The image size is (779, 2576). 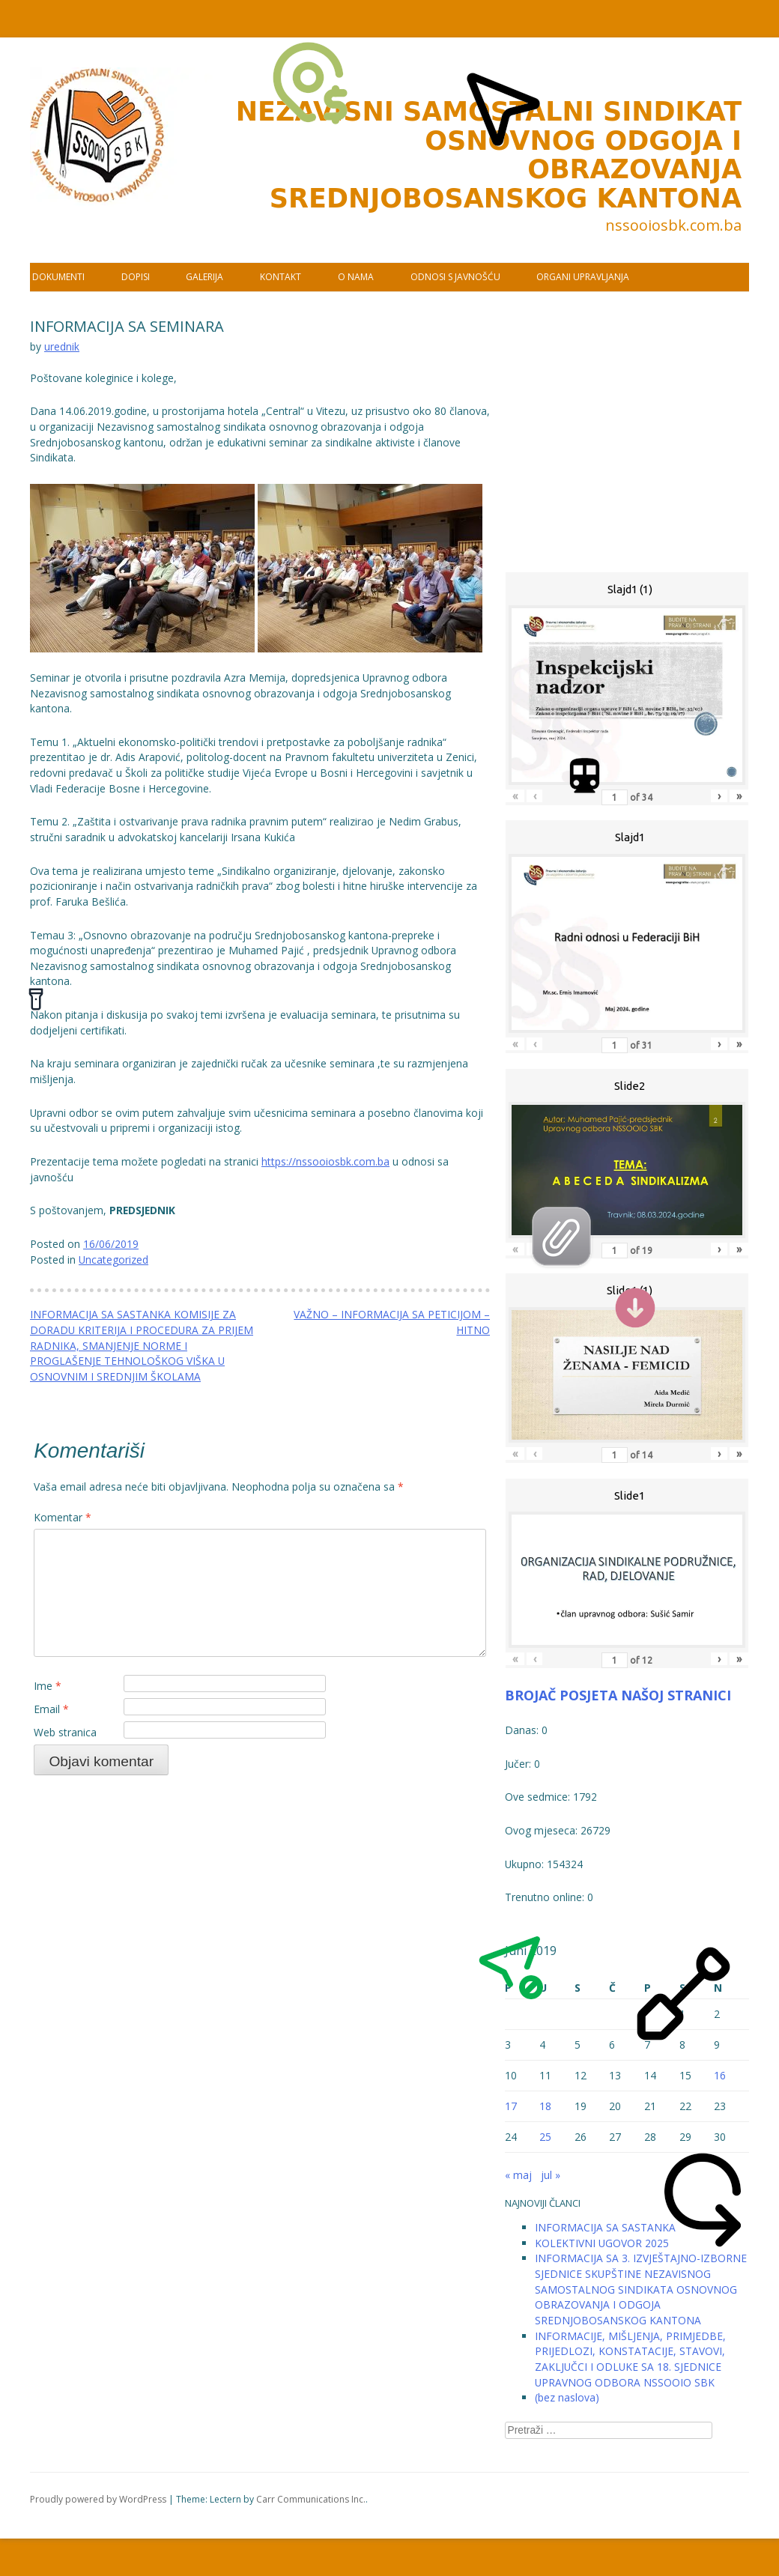 What do you see at coordinates (635, 1308) in the screenshot?
I see `download file or content` at bounding box center [635, 1308].